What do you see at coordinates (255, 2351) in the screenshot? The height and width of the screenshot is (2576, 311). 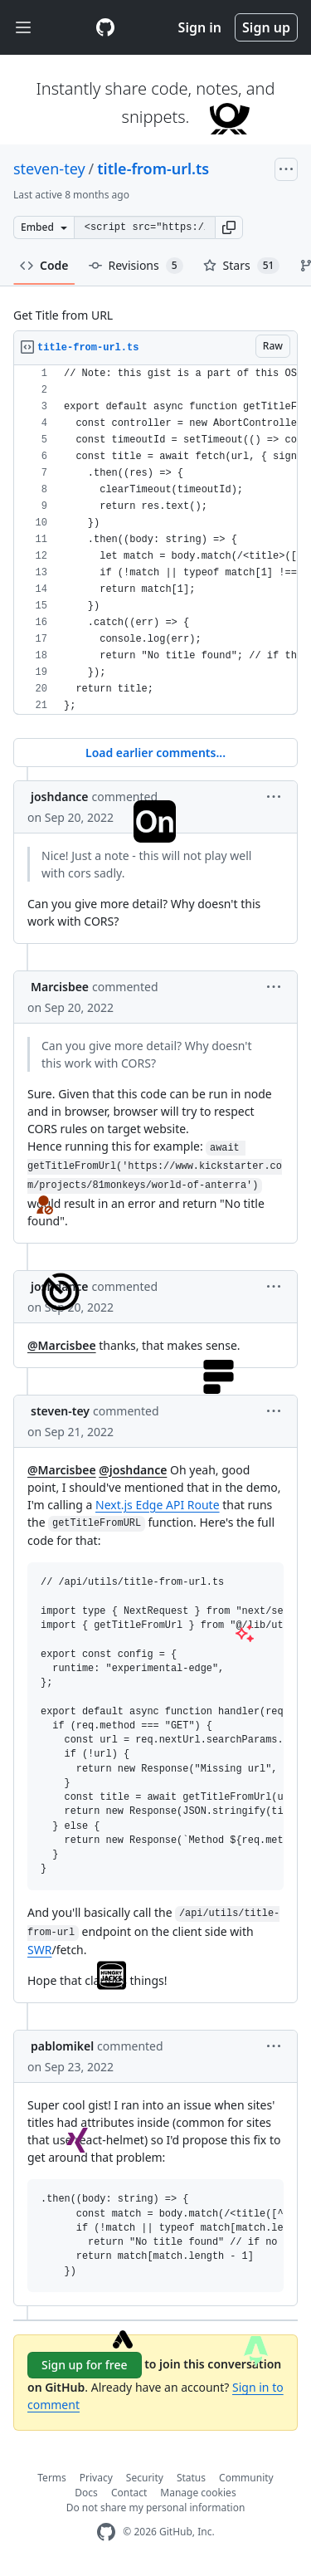 I see `astro web framework logo` at bounding box center [255, 2351].